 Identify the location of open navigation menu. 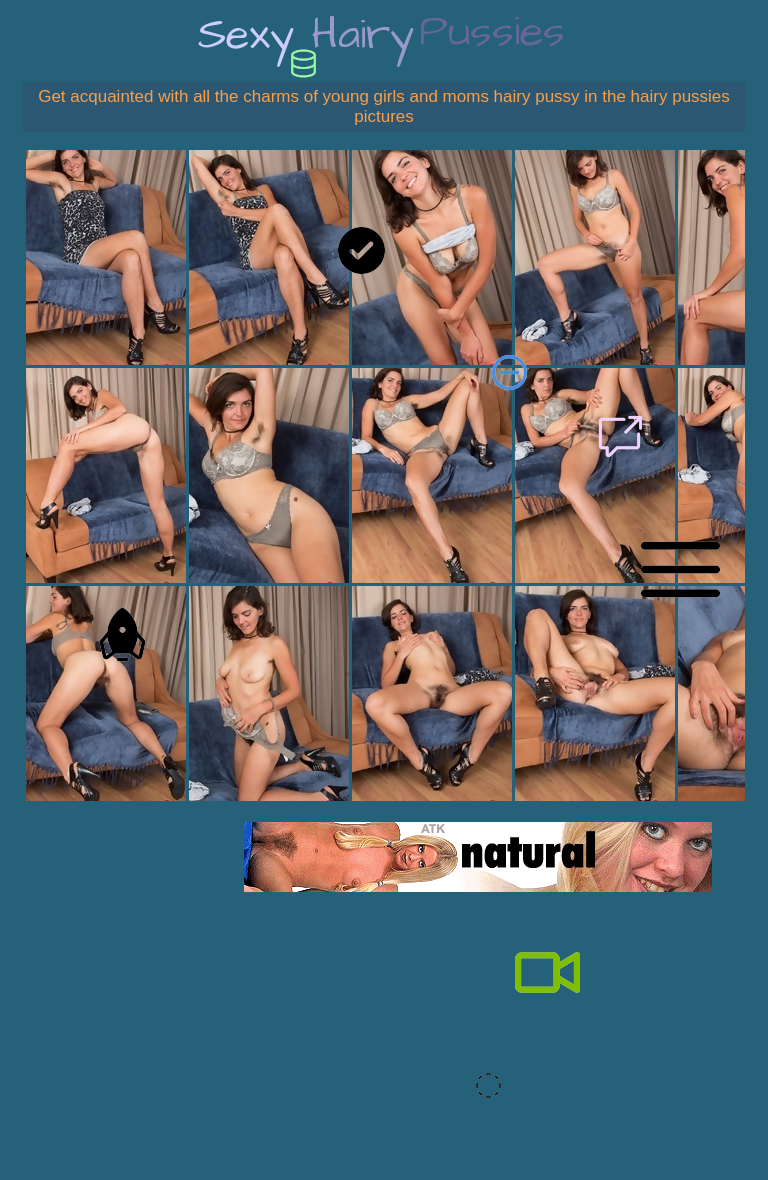
(680, 569).